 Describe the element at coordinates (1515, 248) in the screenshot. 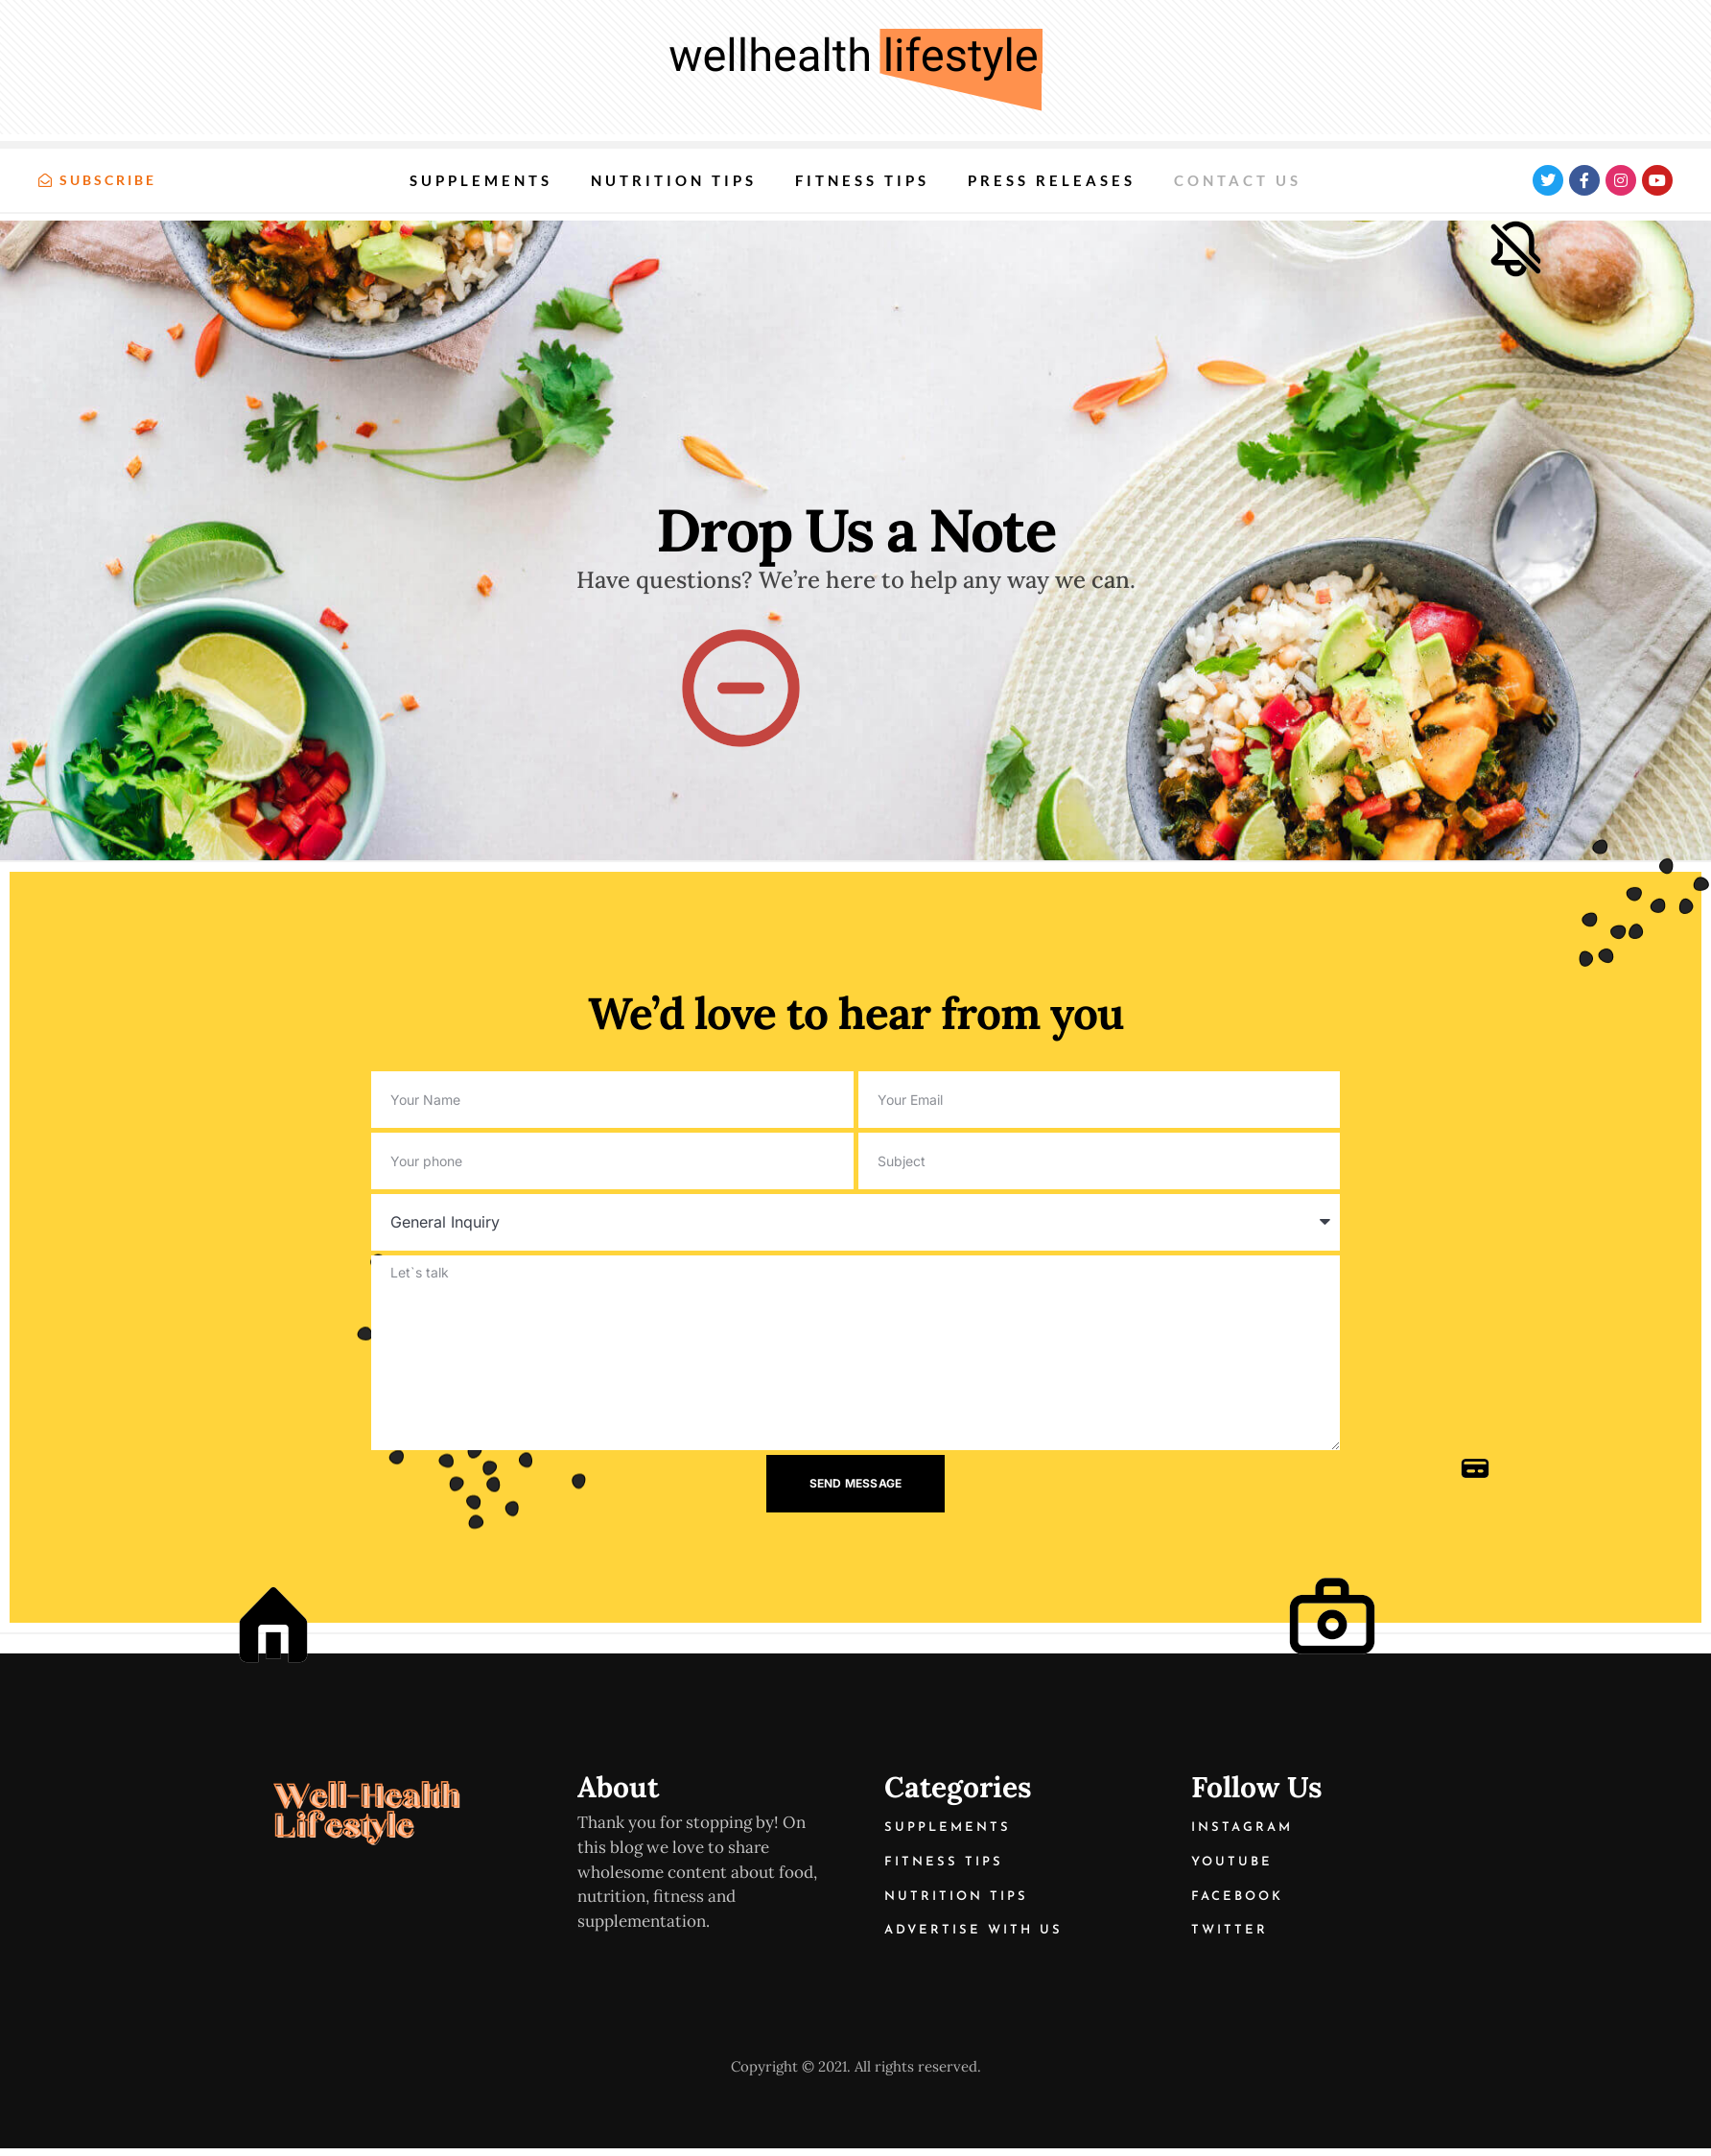

I see `mute notifications` at that location.